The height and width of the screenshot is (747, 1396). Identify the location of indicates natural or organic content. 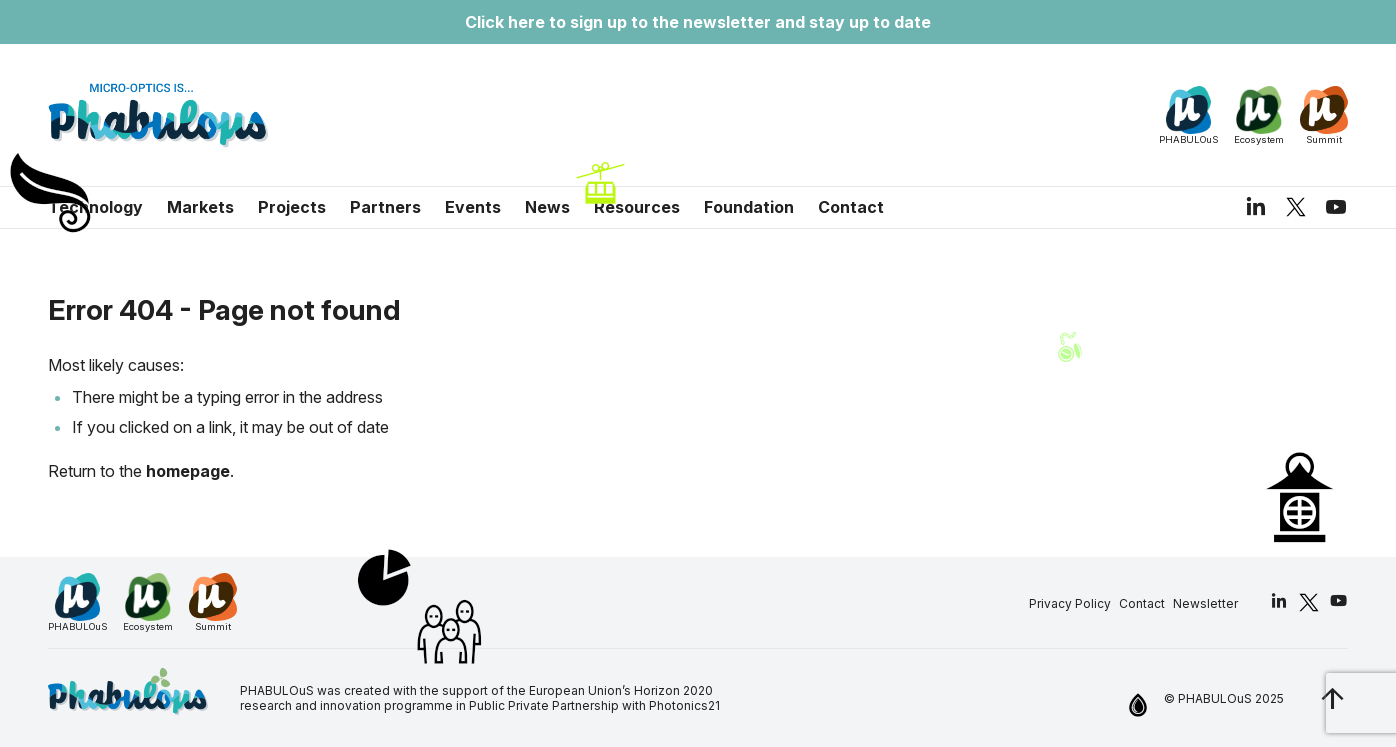
(50, 192).